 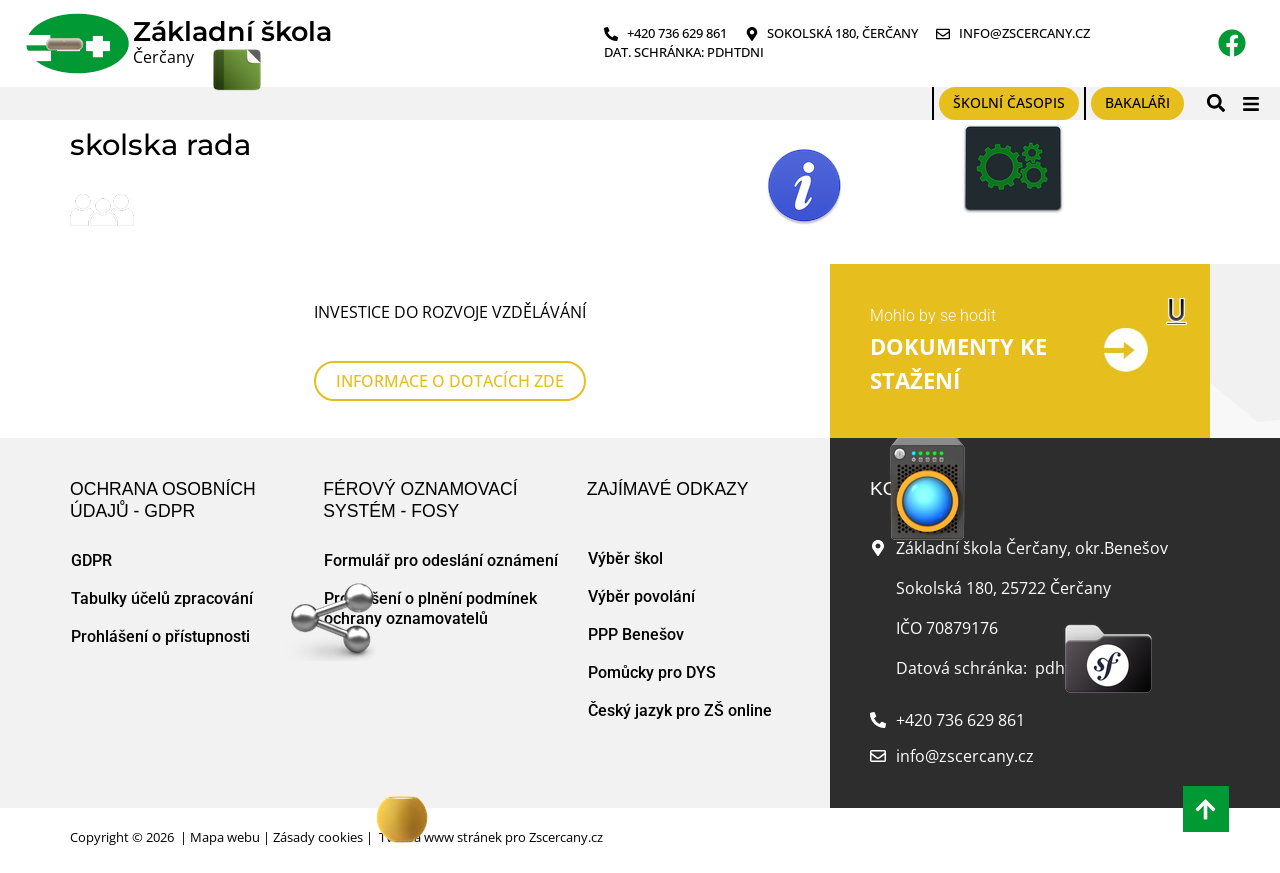 I want to click on view more information about this item, so click(x=804, y=185).